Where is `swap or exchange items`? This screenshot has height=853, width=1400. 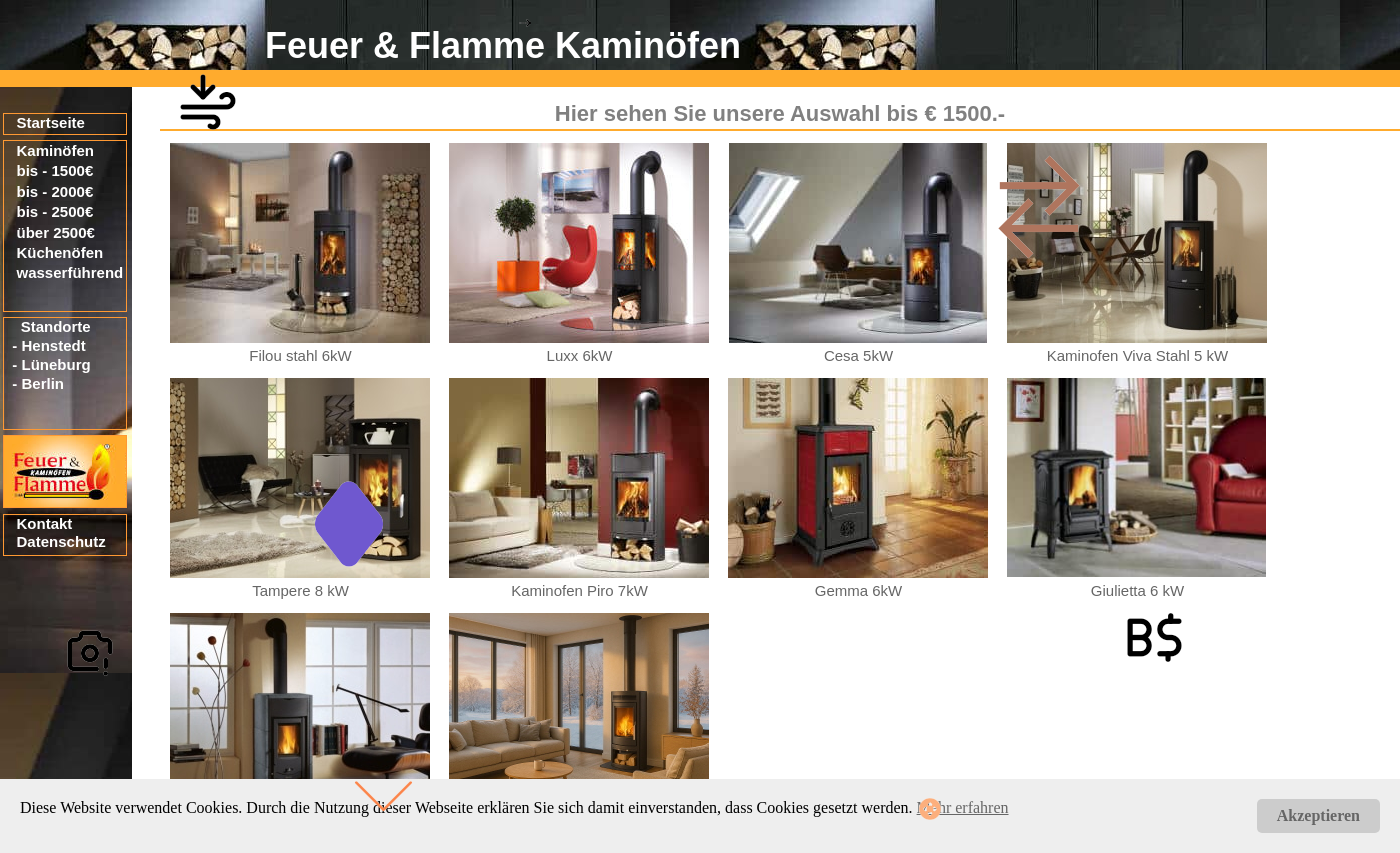
swap or exchange items is located at coordinates (1039, 207).